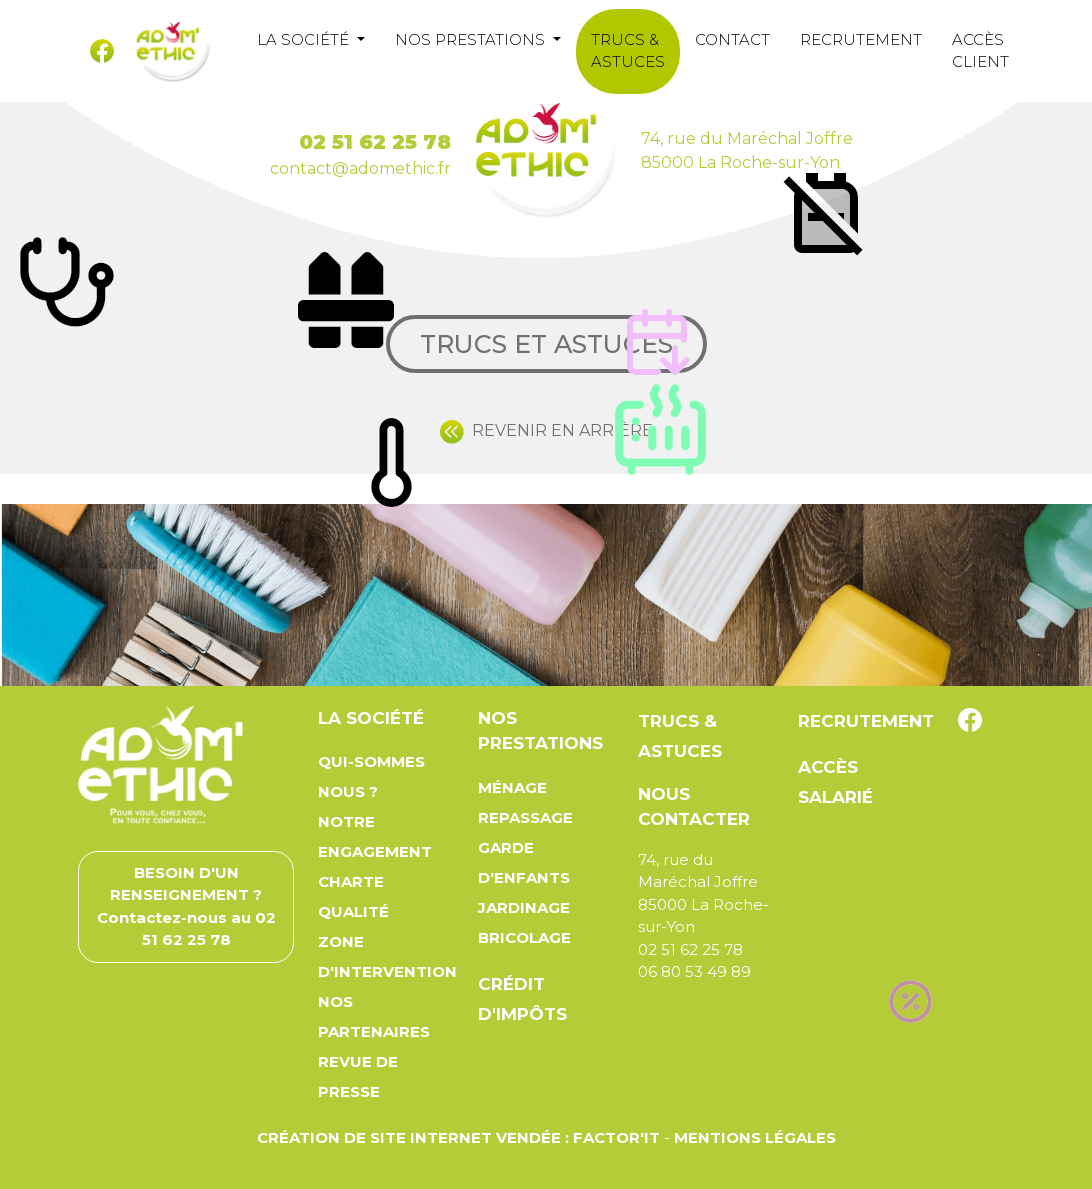 Image resolution: width=1092 pixels, height=1189 pixels. Describe the element at coordinates (657, 342) in the screenshot. I see `download calendar or export events` at that location.